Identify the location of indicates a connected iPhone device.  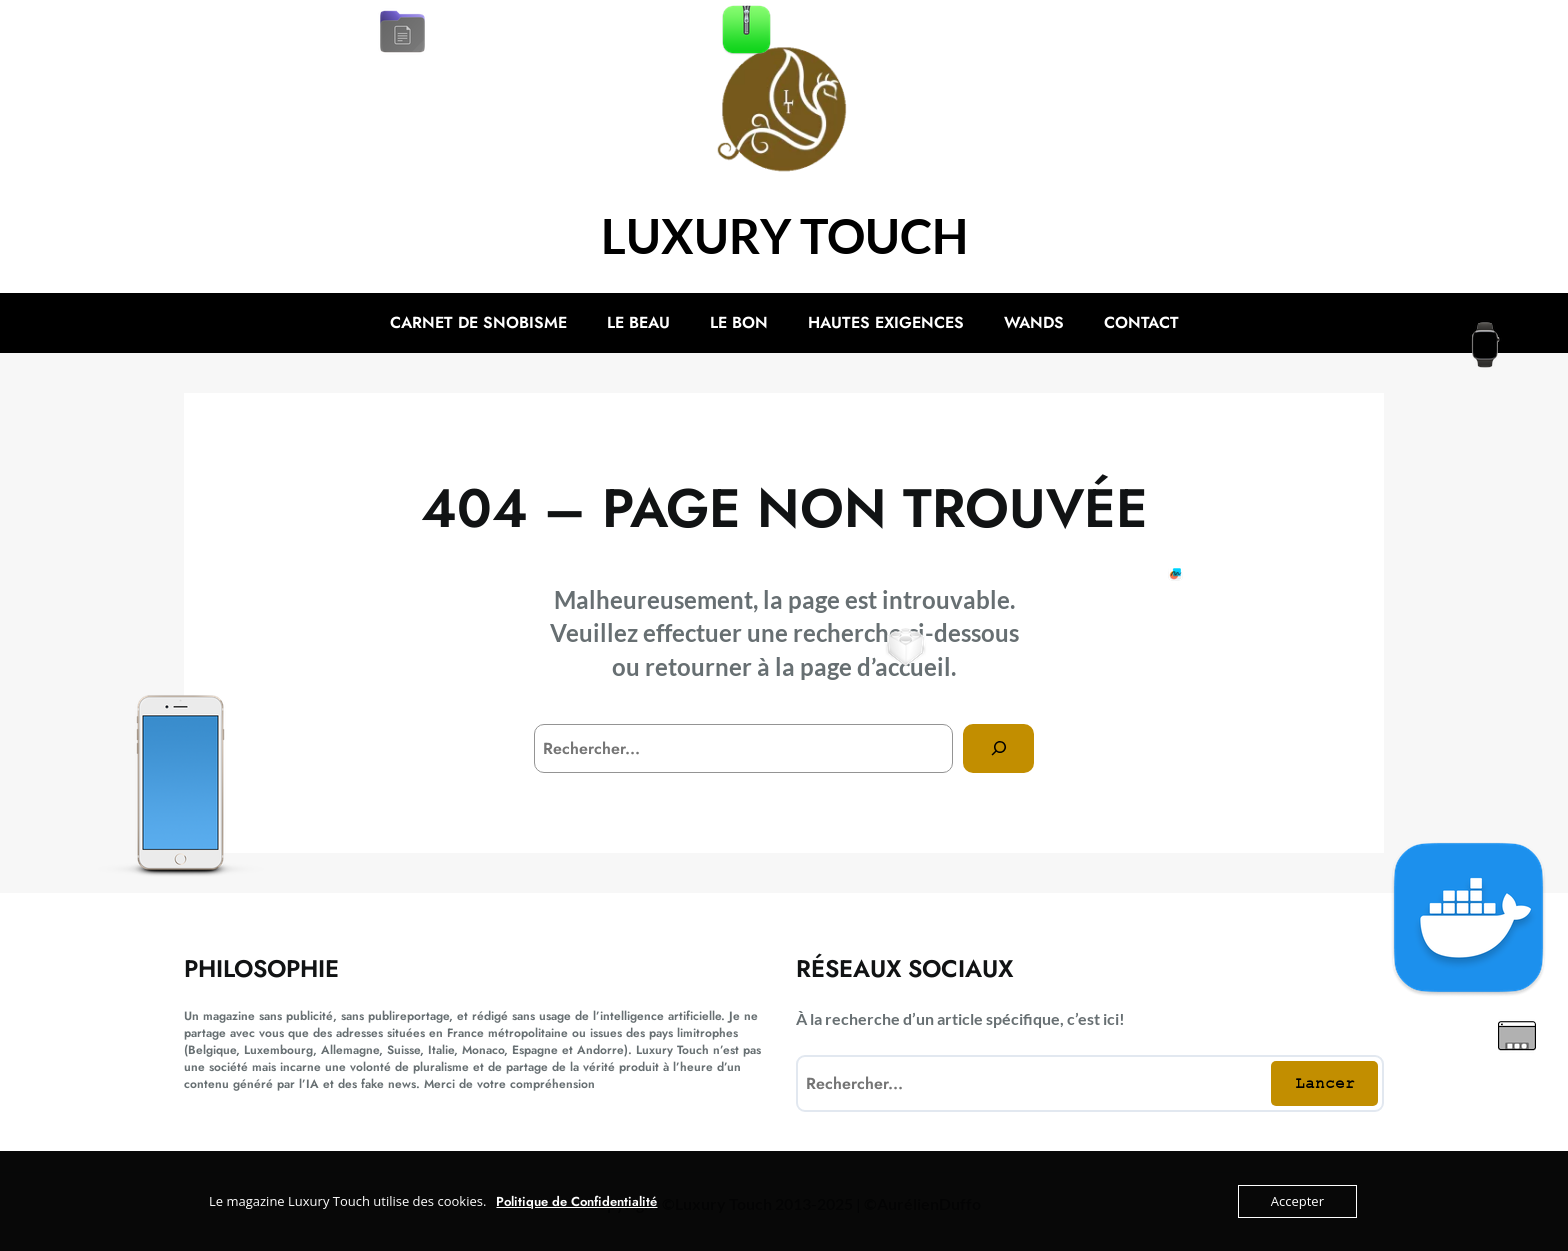
(180, 785).